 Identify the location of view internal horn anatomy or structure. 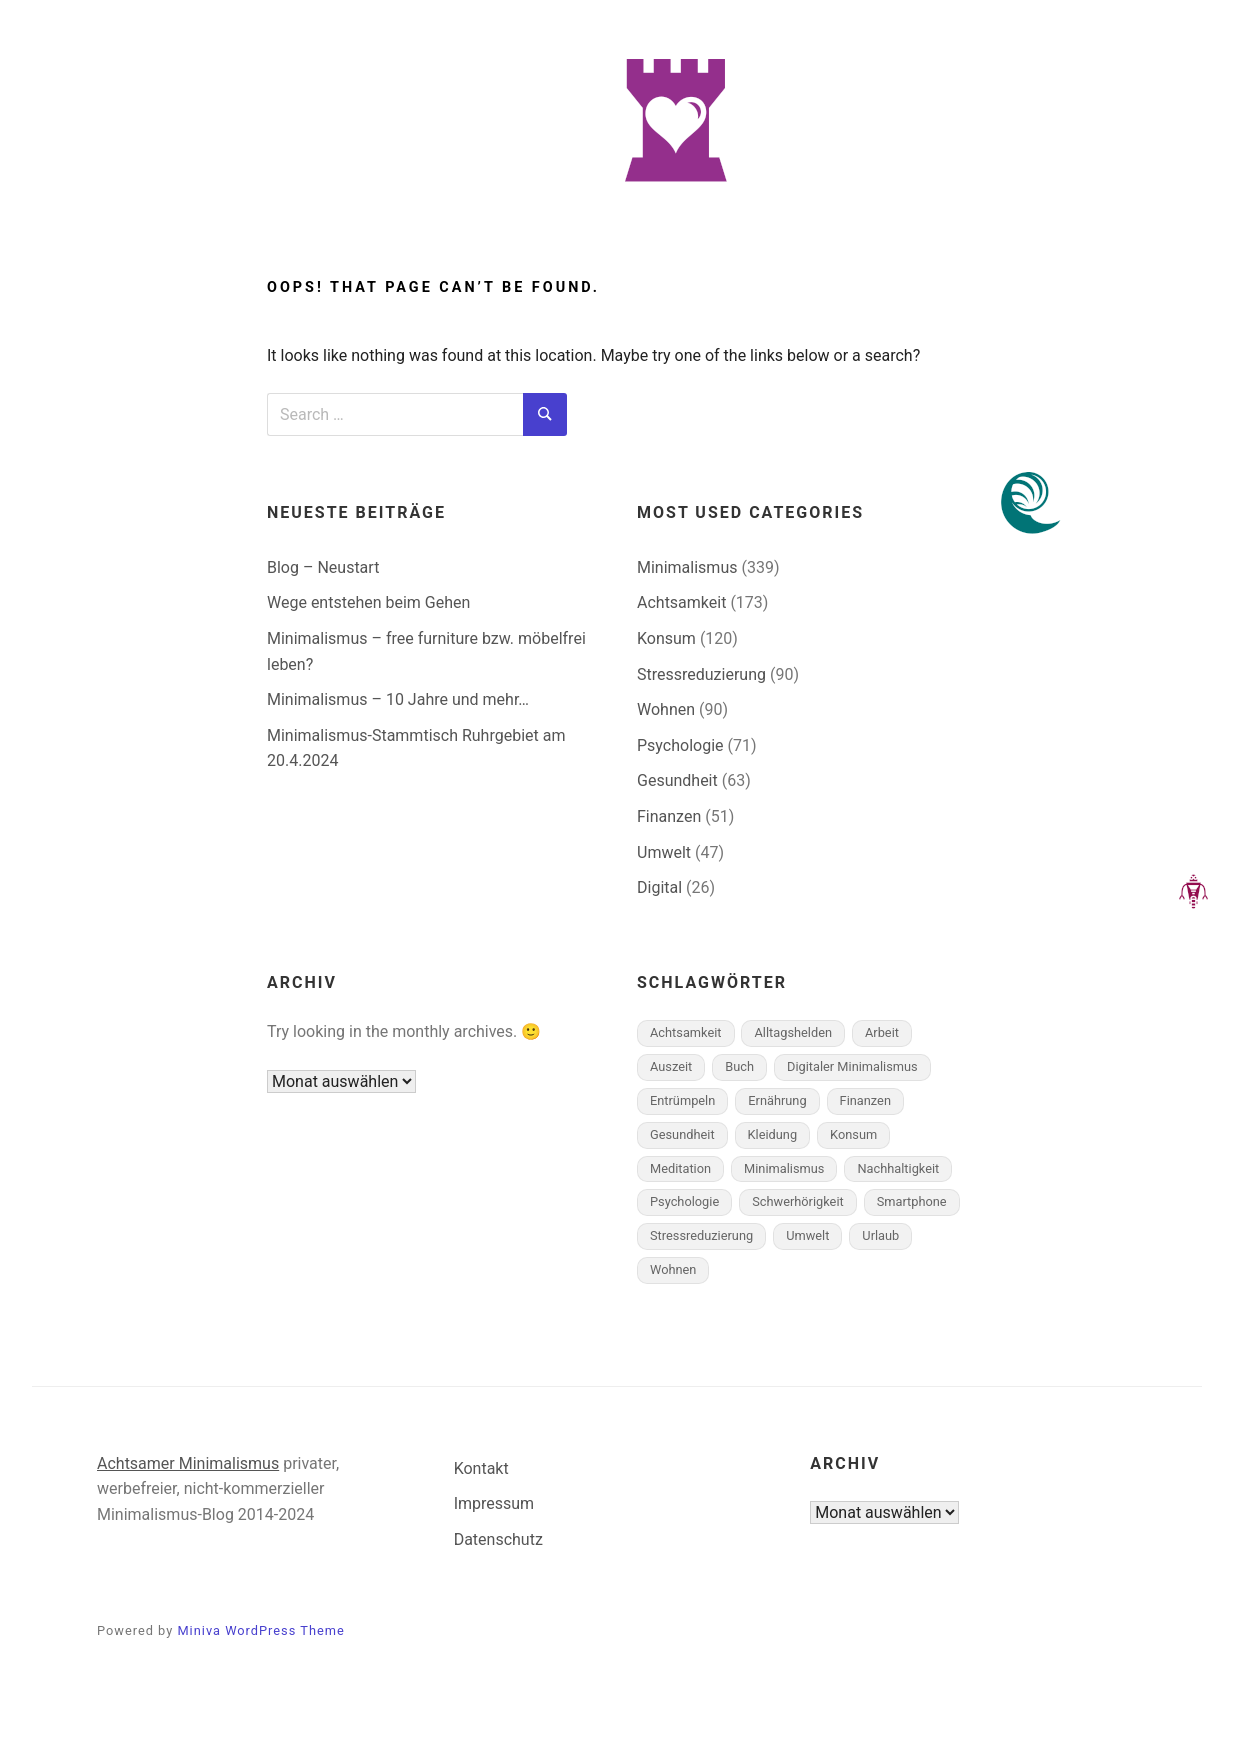
(1030, 503).